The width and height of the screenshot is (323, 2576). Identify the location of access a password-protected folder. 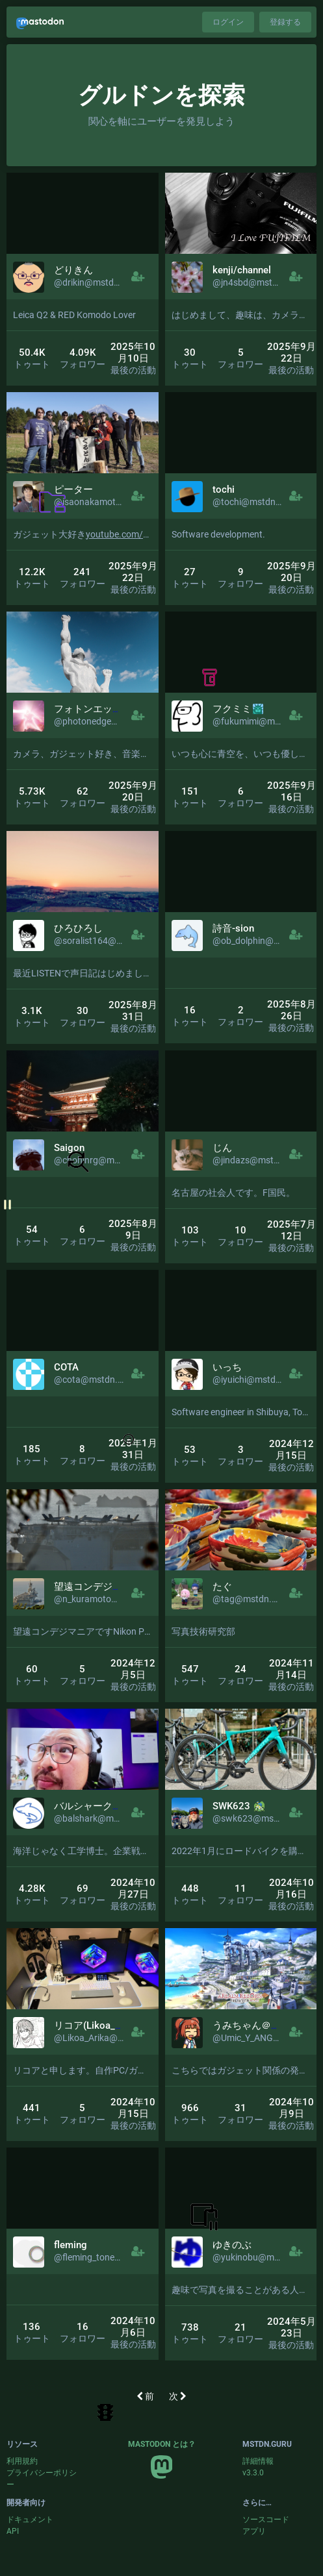
(52, 501).